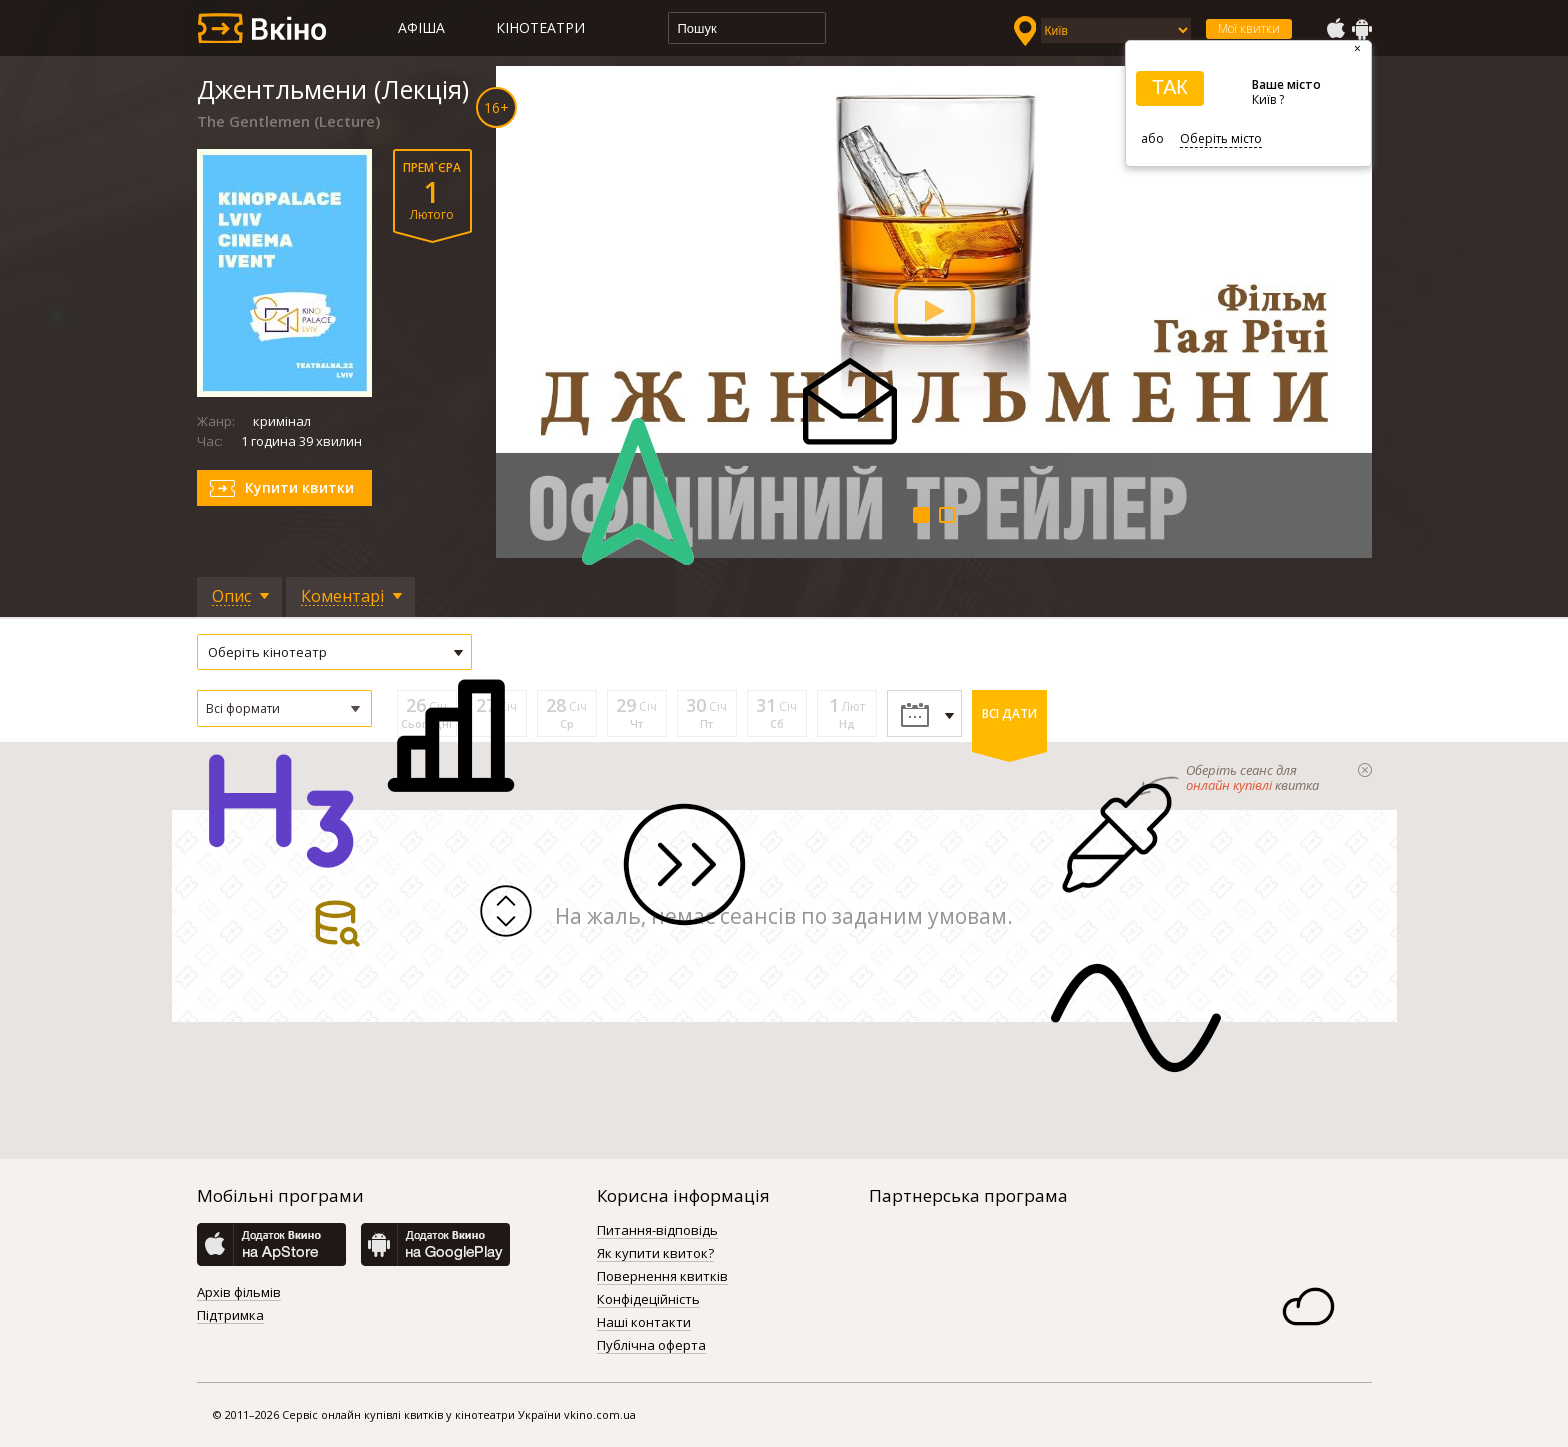 This screenshot has width=1568, height=1447. Describe the element at coordinates (850, 405) in the screenshot. I see `view an opened email or message` at that location.